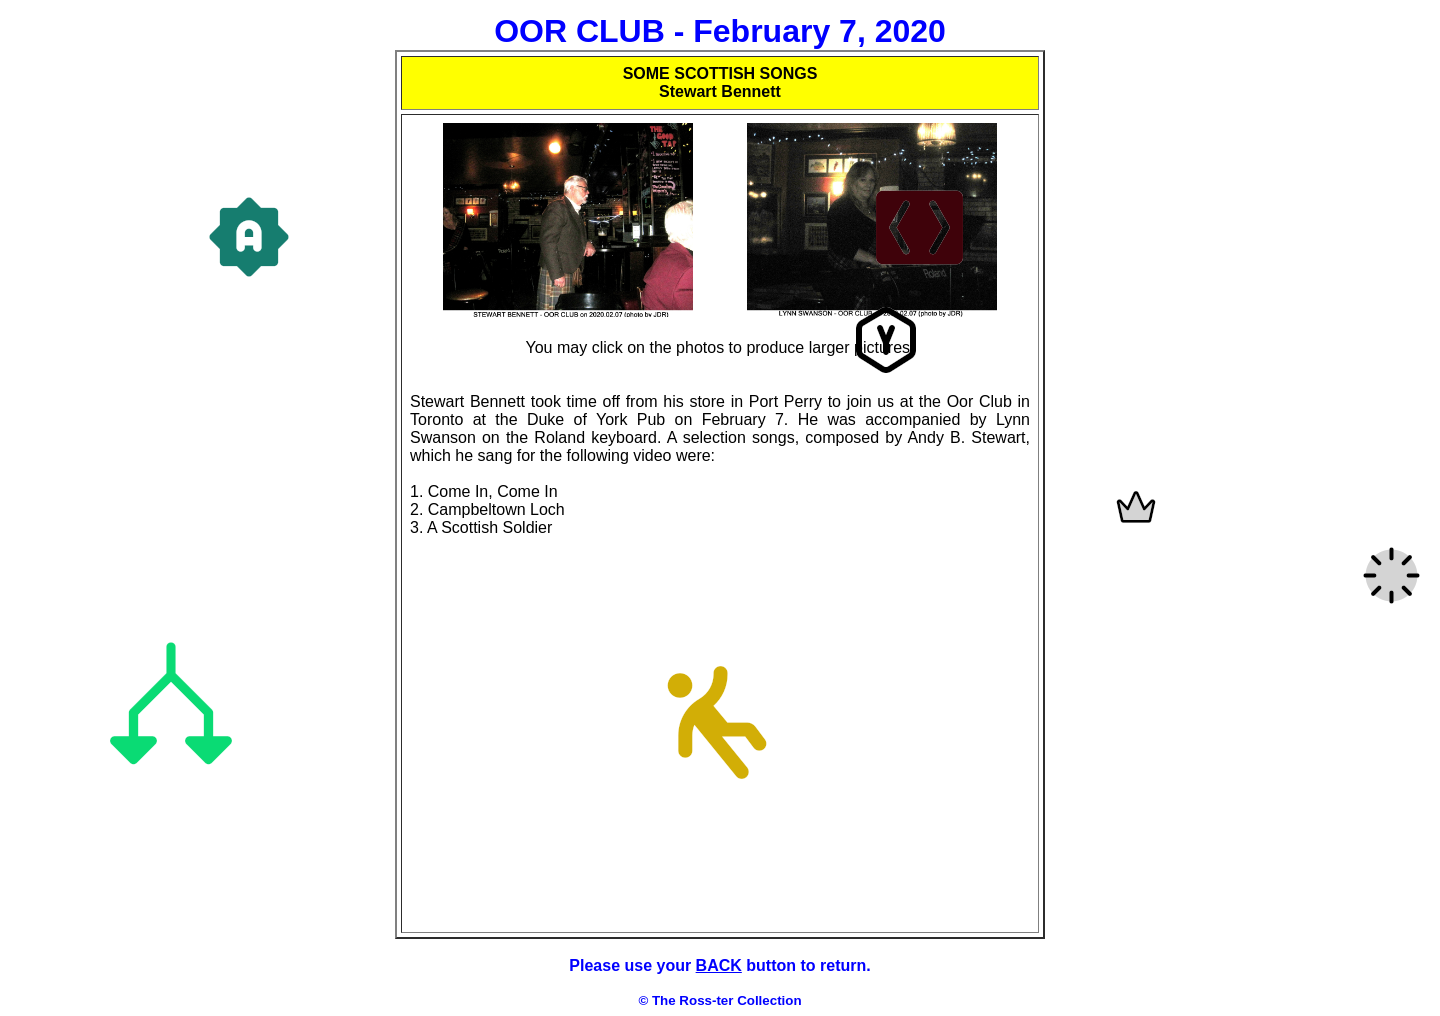 The height and width of the screenshot is (1016, 1440). I want to click on view or edit source code, so click(919, 227).